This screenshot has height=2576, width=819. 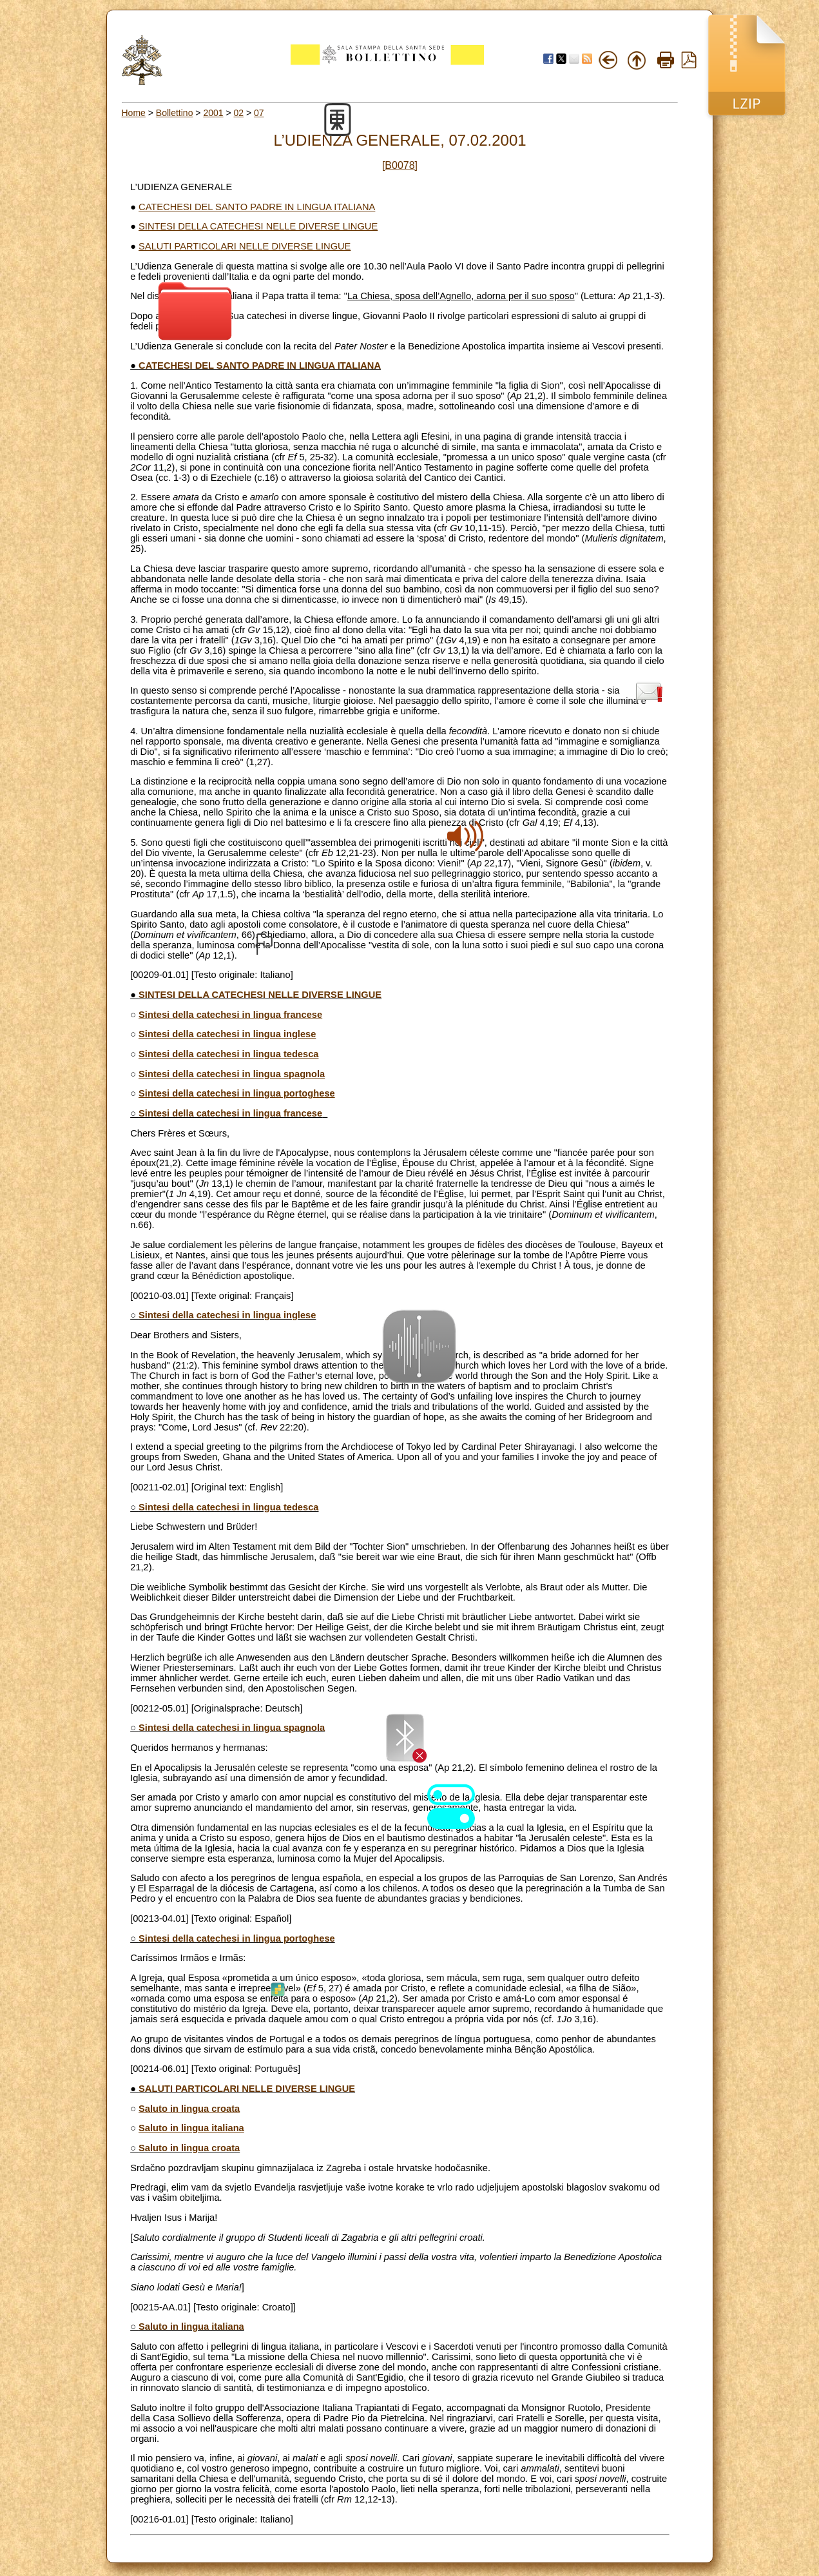 What do you see at coordinates (264, 944) in the screenshot?
I see `access region or language settings` at bounding box center [264, 944].